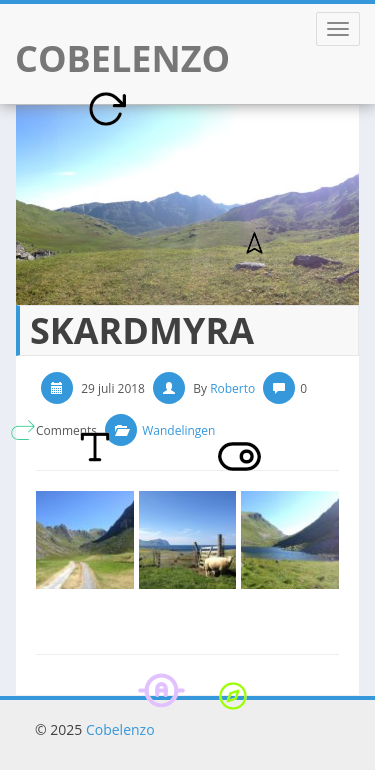 The image size is (375, 770). Describe the element at coordinates (106, 109) in the screenshot. I see `redo or repeat the last action` at that location.